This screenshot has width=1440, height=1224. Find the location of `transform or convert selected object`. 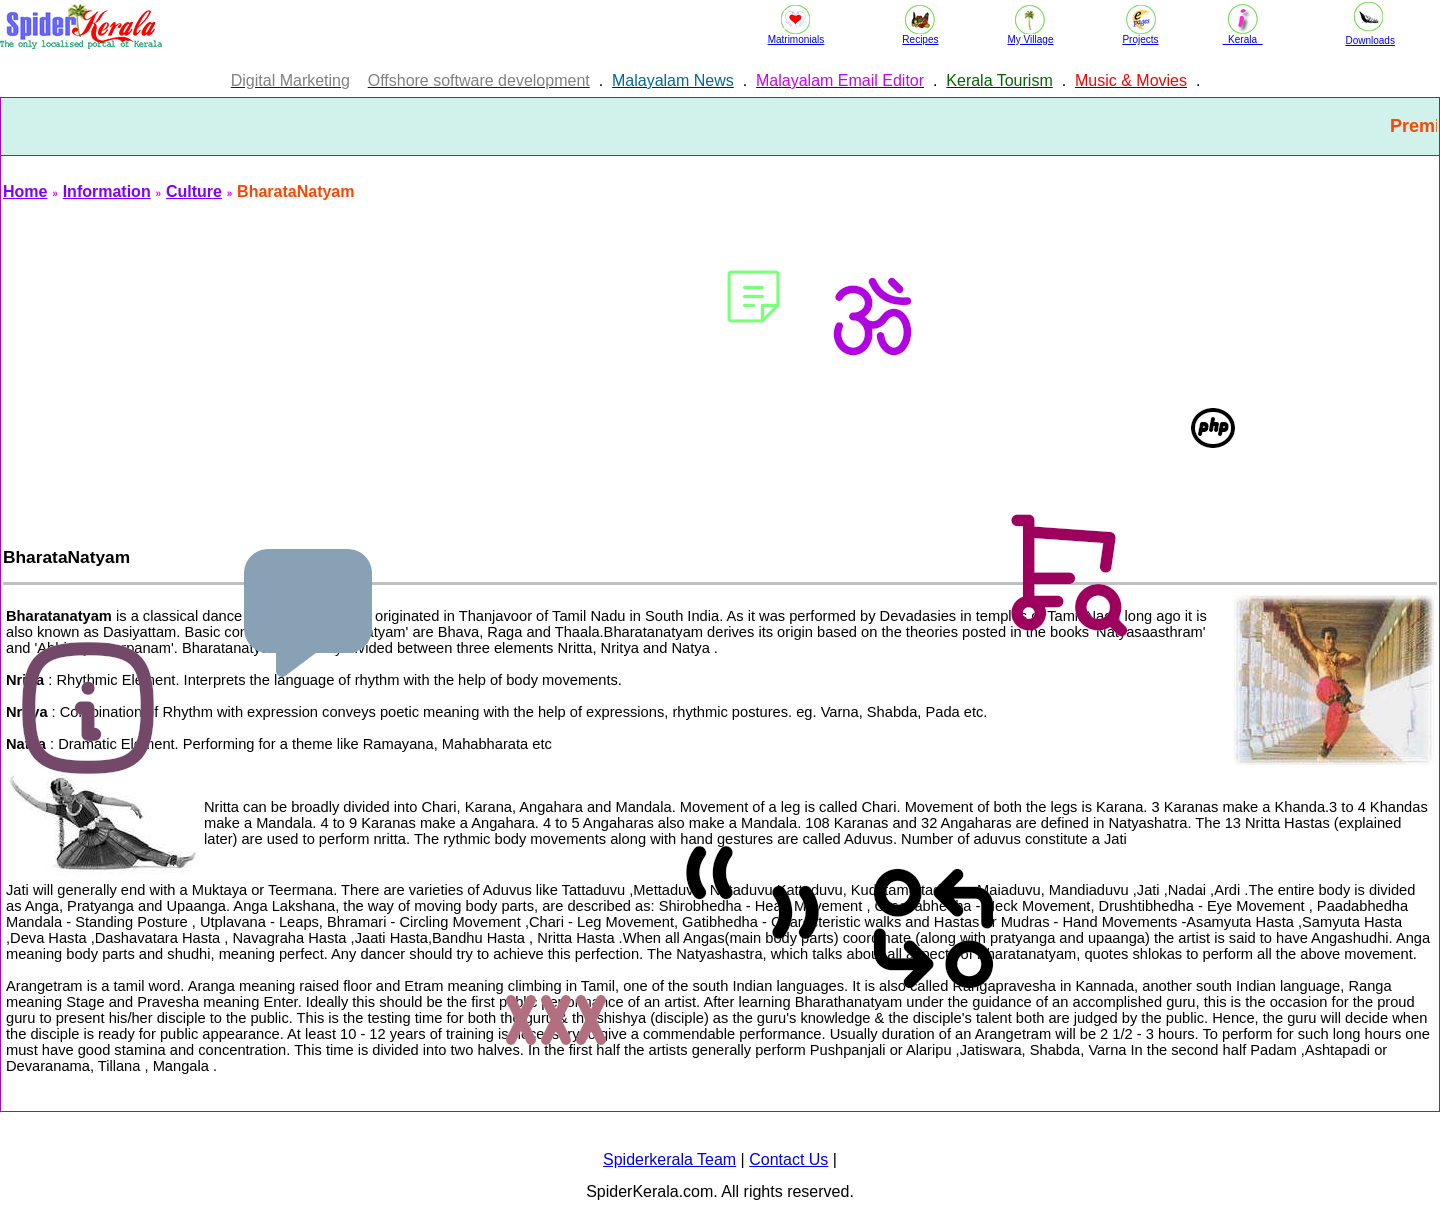

transform or convert selected object is located at coordinates (933, 928).